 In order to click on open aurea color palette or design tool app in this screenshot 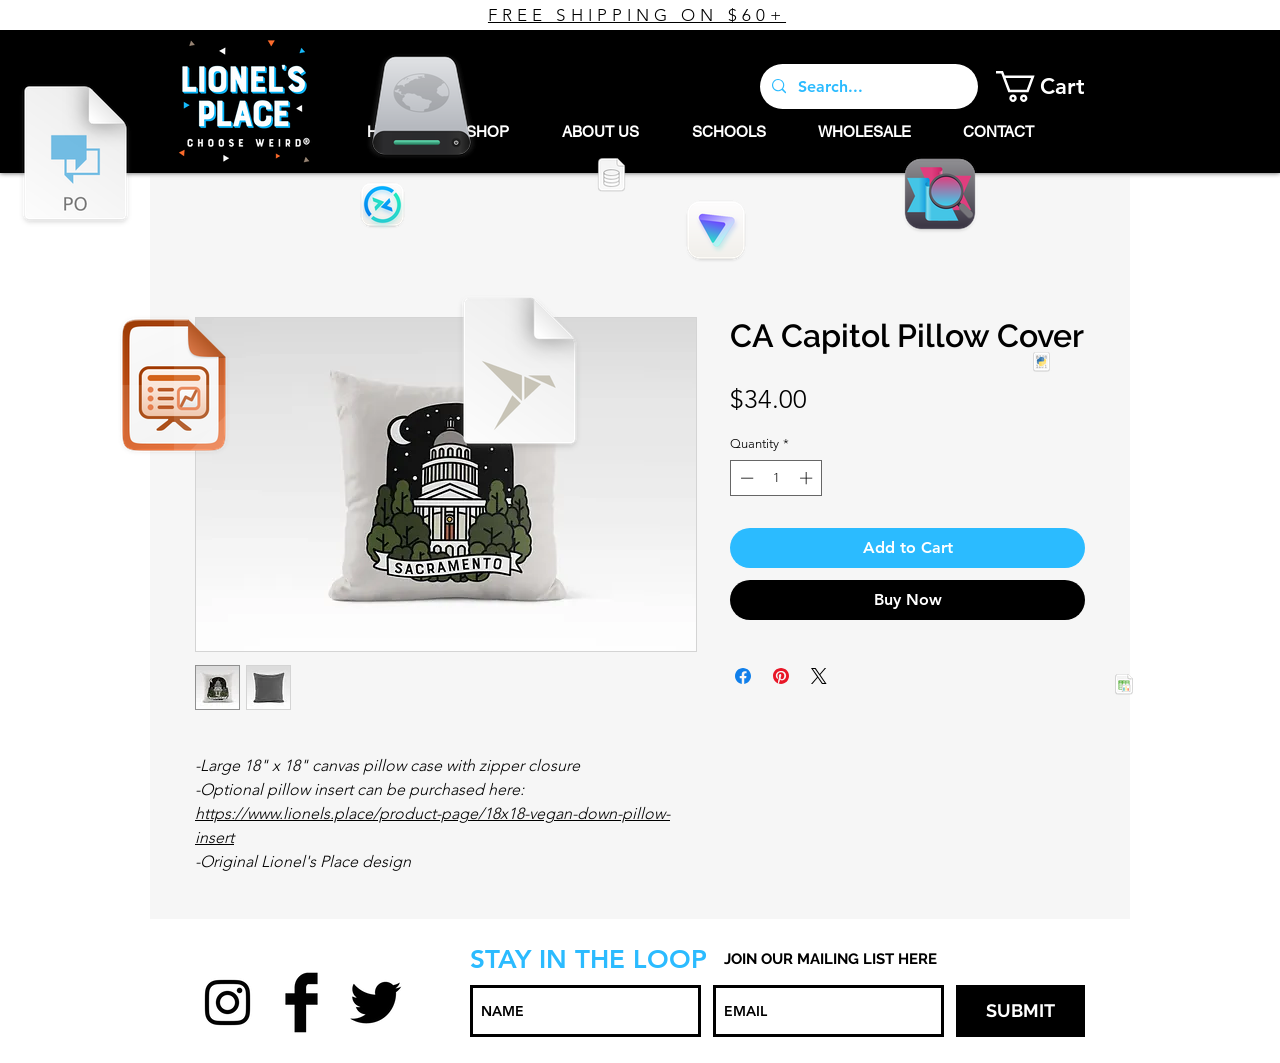, I will do `click(940, 194)`.